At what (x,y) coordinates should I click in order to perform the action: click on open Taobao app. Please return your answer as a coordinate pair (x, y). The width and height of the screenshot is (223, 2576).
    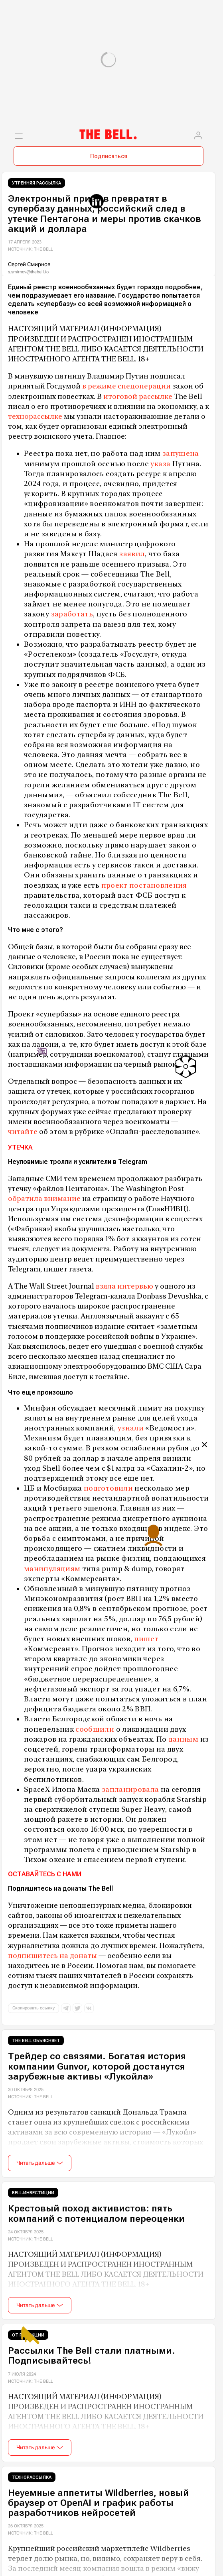
    Looking at the image, I should click on (42, 1052).